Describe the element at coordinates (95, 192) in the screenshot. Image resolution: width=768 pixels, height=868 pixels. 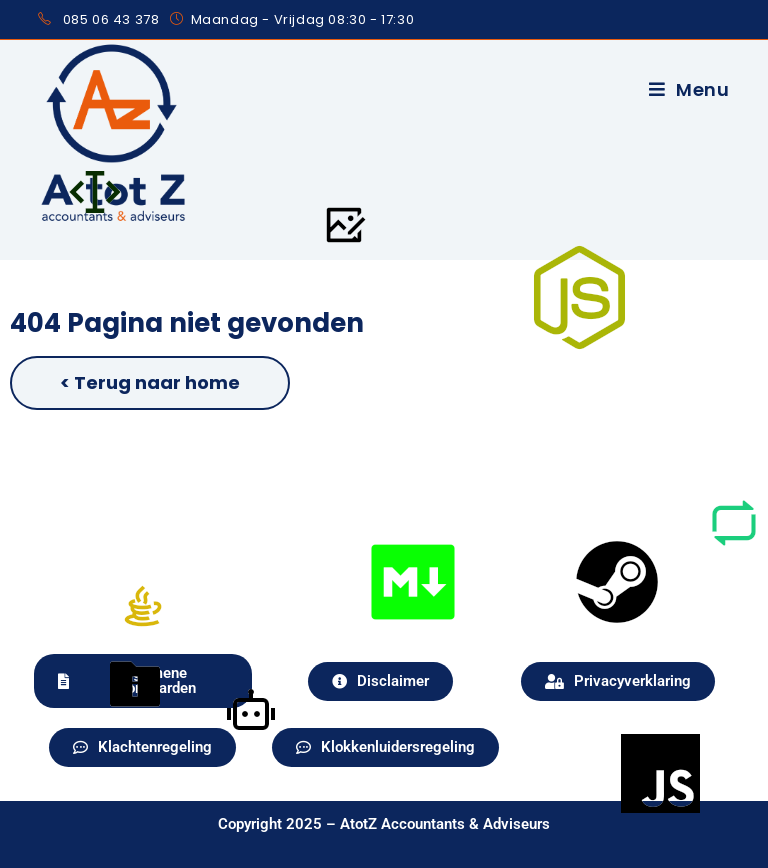
I see `move or reposition the text cursor` at that location.